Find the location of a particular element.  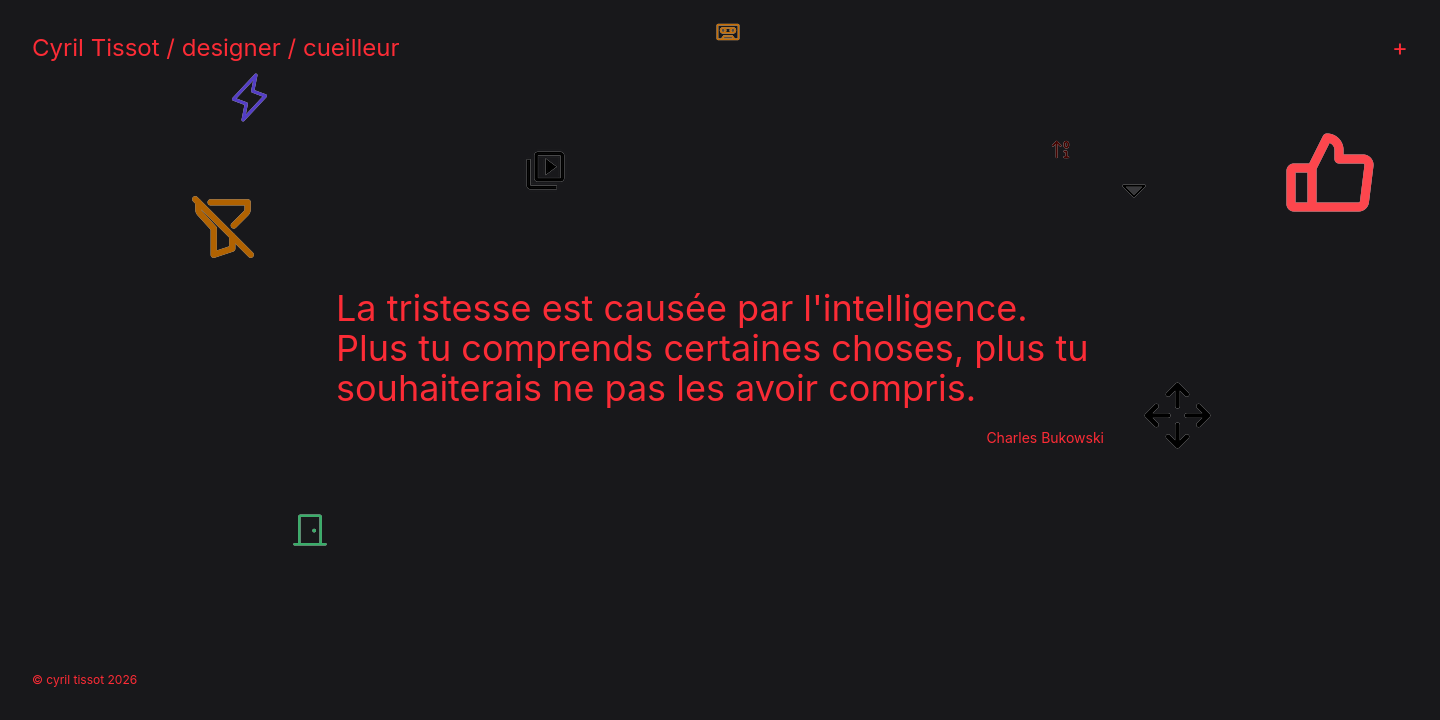

access your video library is located at coordinates (545, 170).